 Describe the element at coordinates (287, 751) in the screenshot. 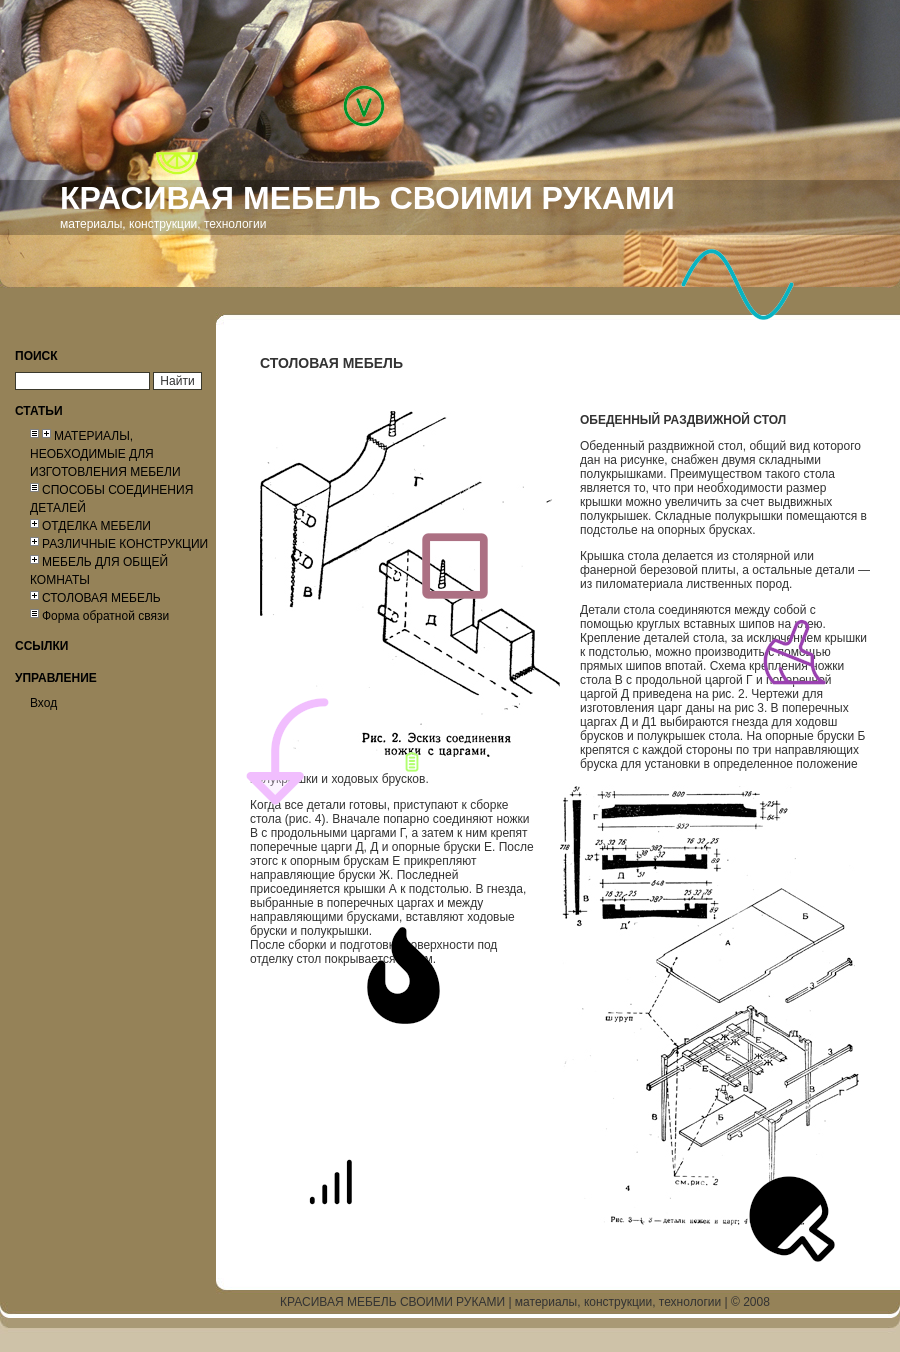

I see `go back and down in navigation` at that location.